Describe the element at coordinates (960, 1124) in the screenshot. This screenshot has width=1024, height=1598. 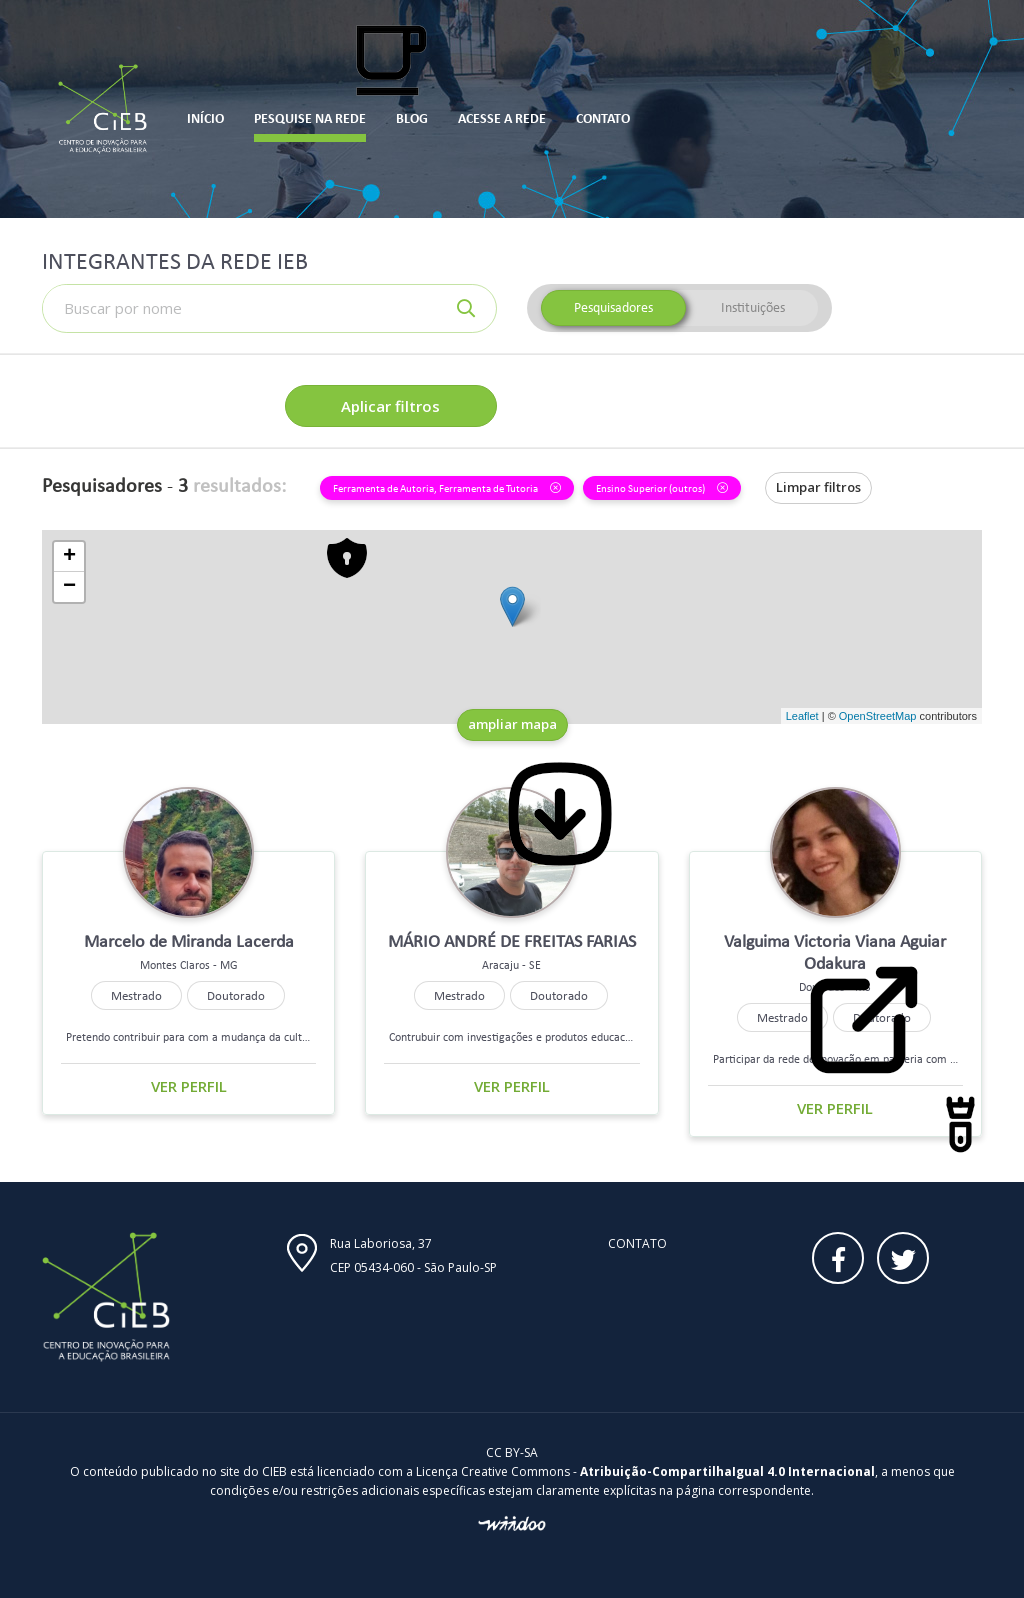
I see `electric razor or shaver tool` at that location.